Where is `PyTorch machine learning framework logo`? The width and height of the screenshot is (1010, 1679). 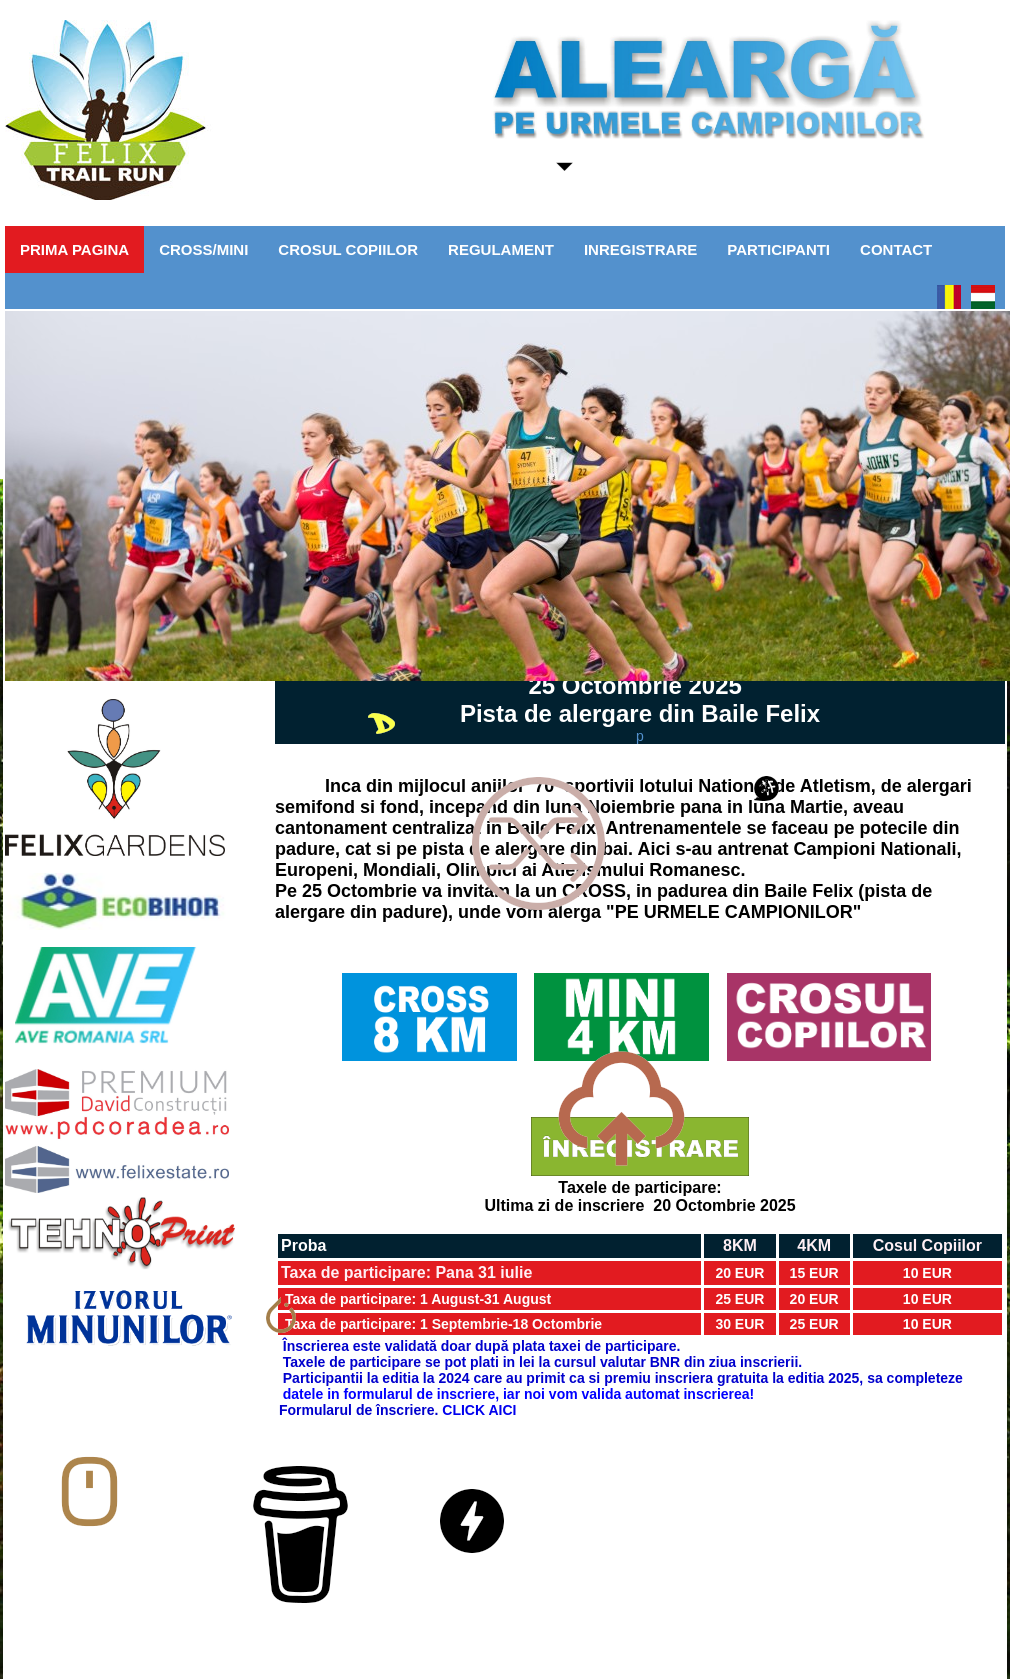
PyTorch machine learning framework logo is located at coordinates (281, 1315).